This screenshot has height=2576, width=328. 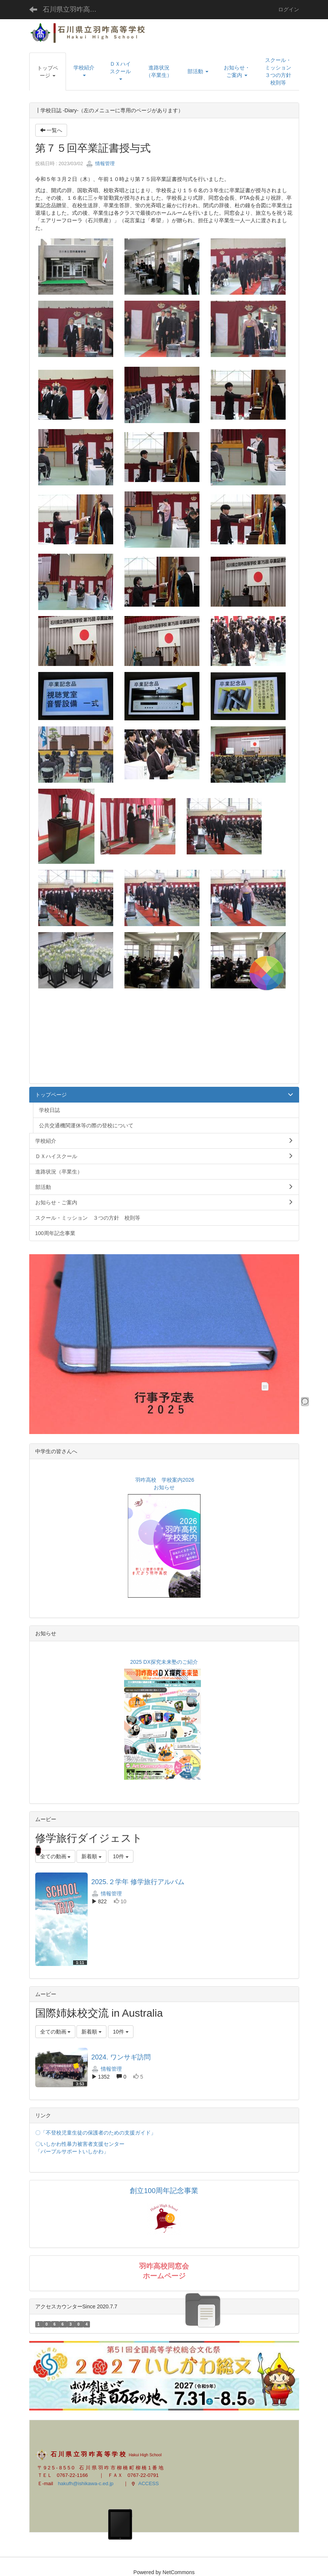 What do you see at coordinates (203, 2309) in the screenshot?
I see `open a file or document` at bounding box center [203, 2309].